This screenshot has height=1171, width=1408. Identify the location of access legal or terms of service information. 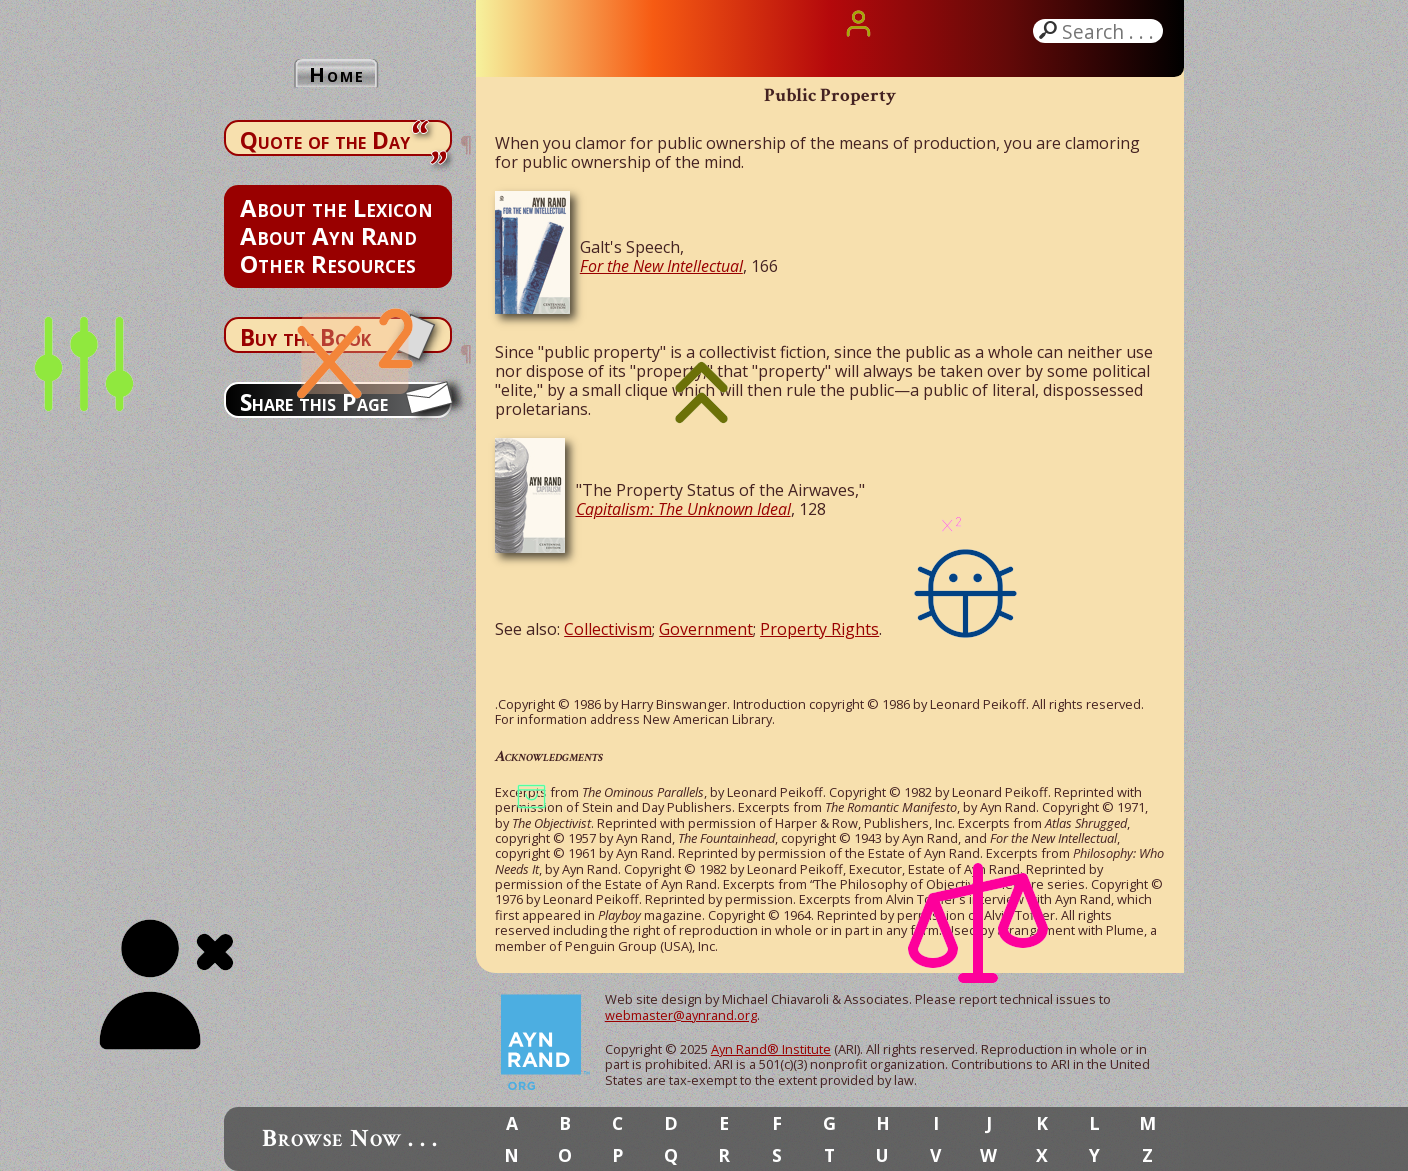
(978, 923).